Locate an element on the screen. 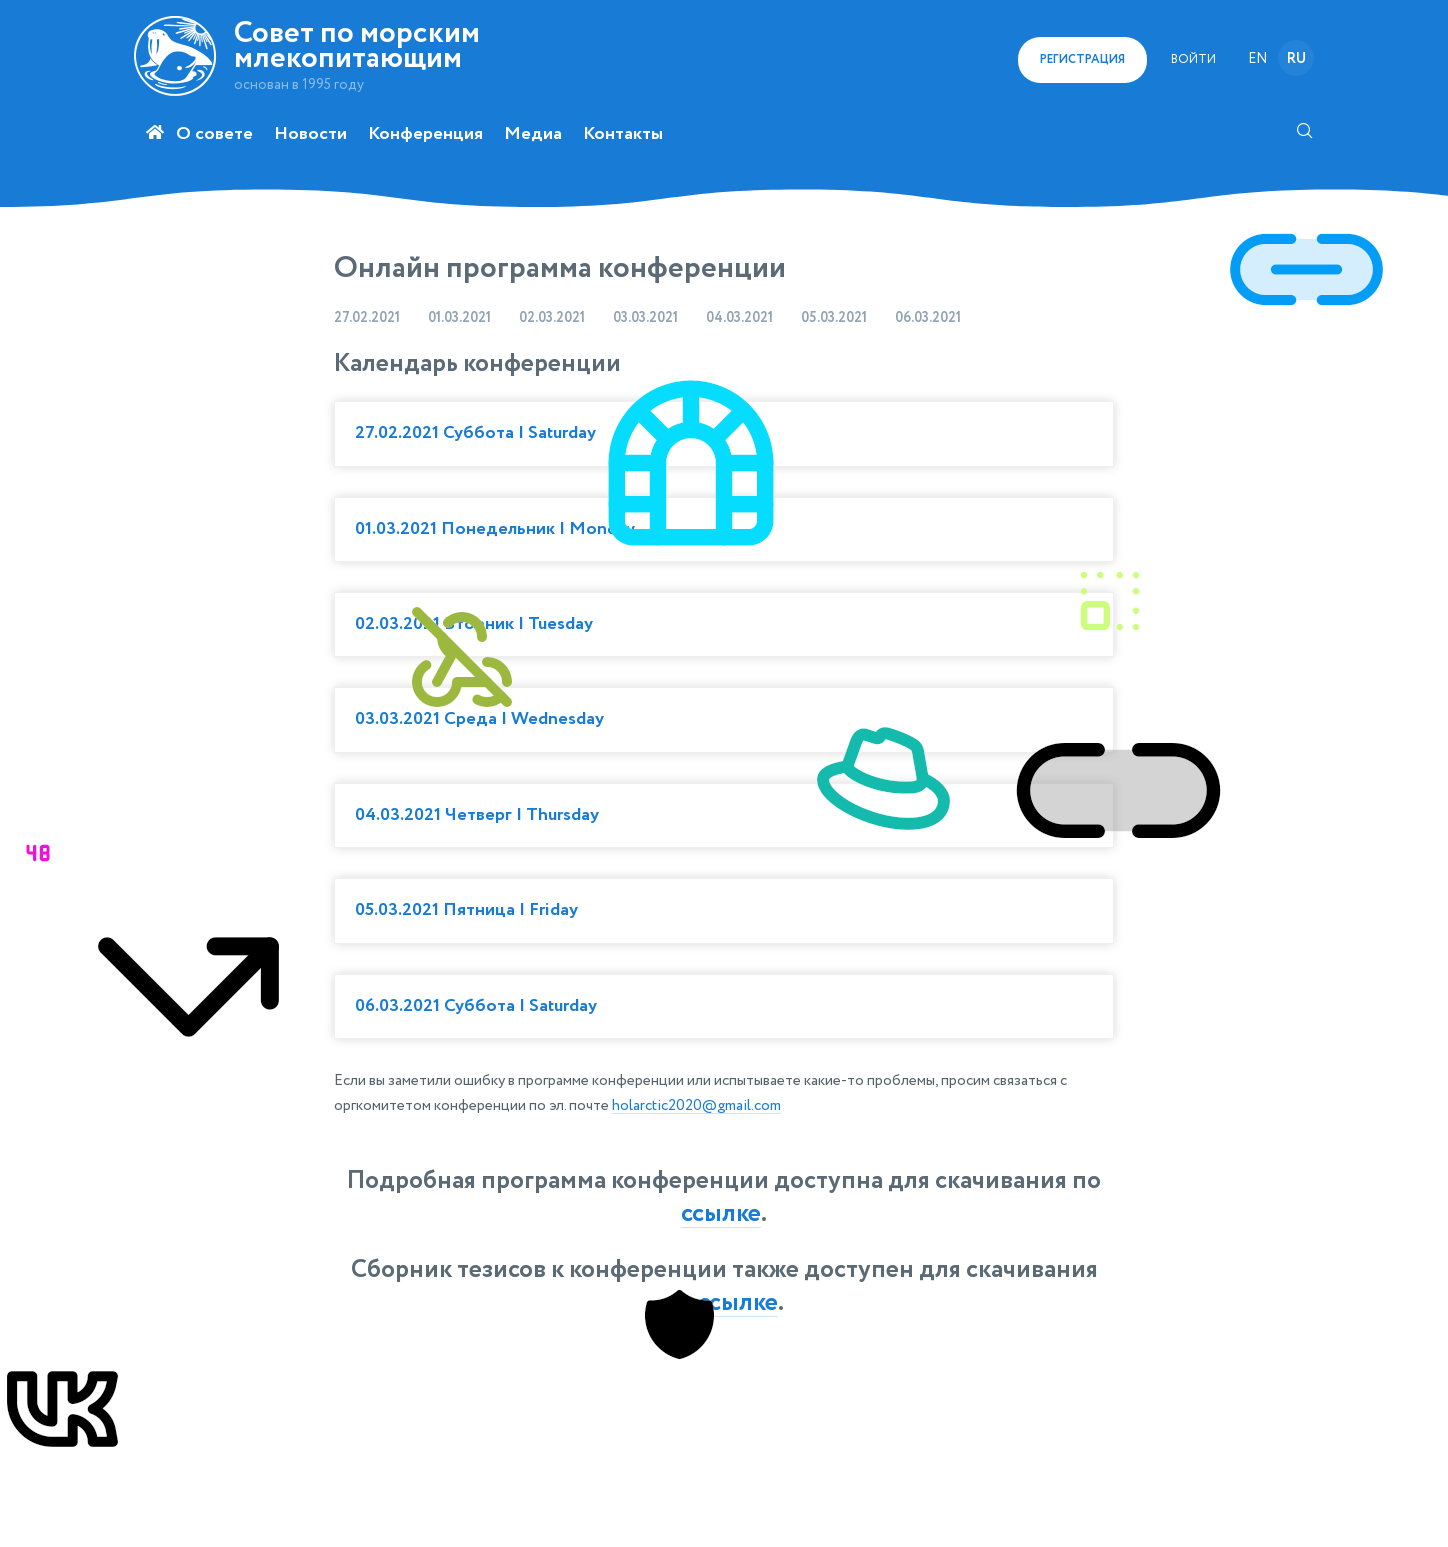 Image resolution: width=1448 pixels, height=1547 pixels. reply to a message or thread is located at coordinates (188, 982).